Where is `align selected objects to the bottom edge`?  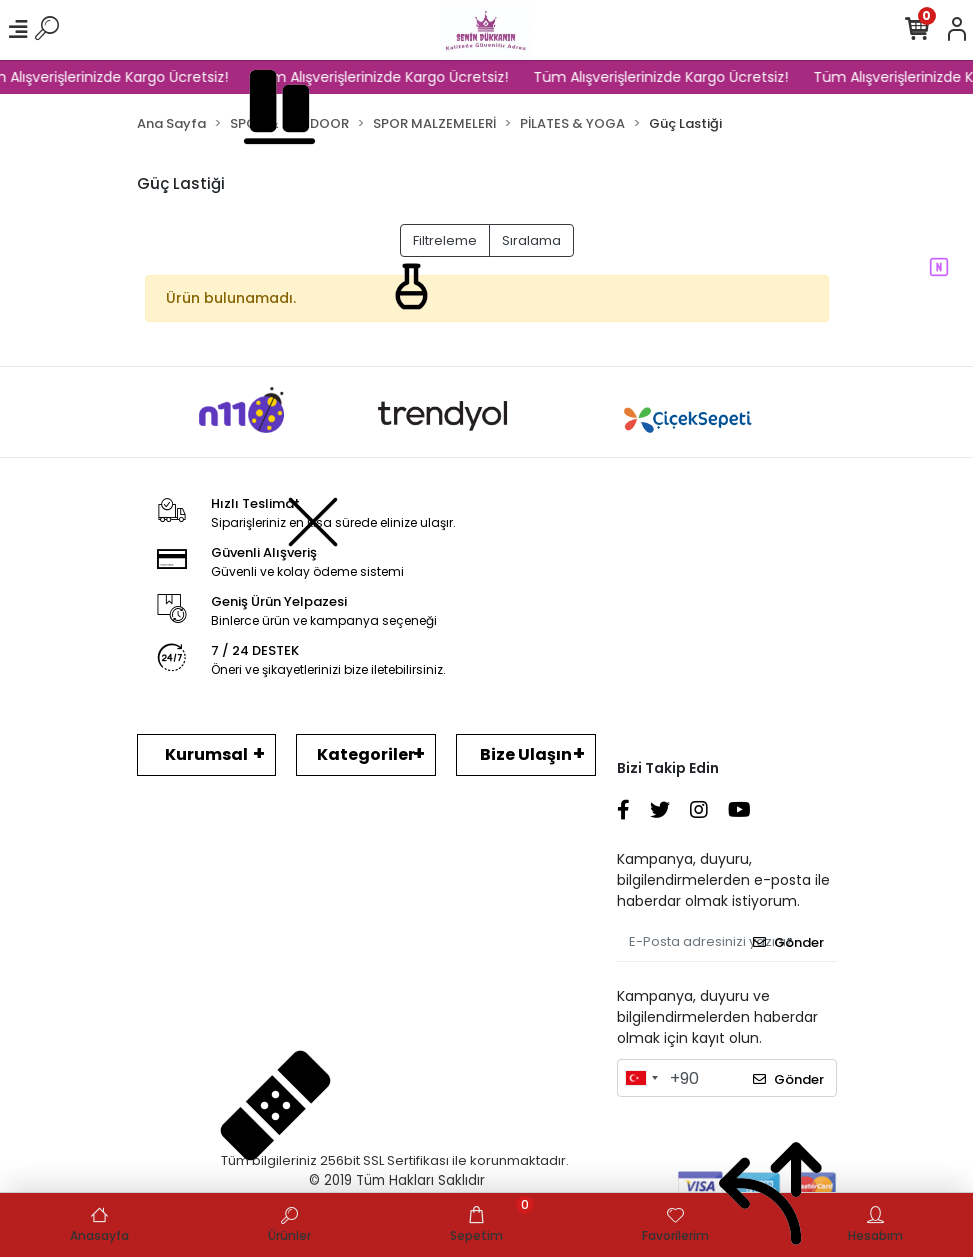
align selected objects to the bottom edge is located at coordinates (279, 108).